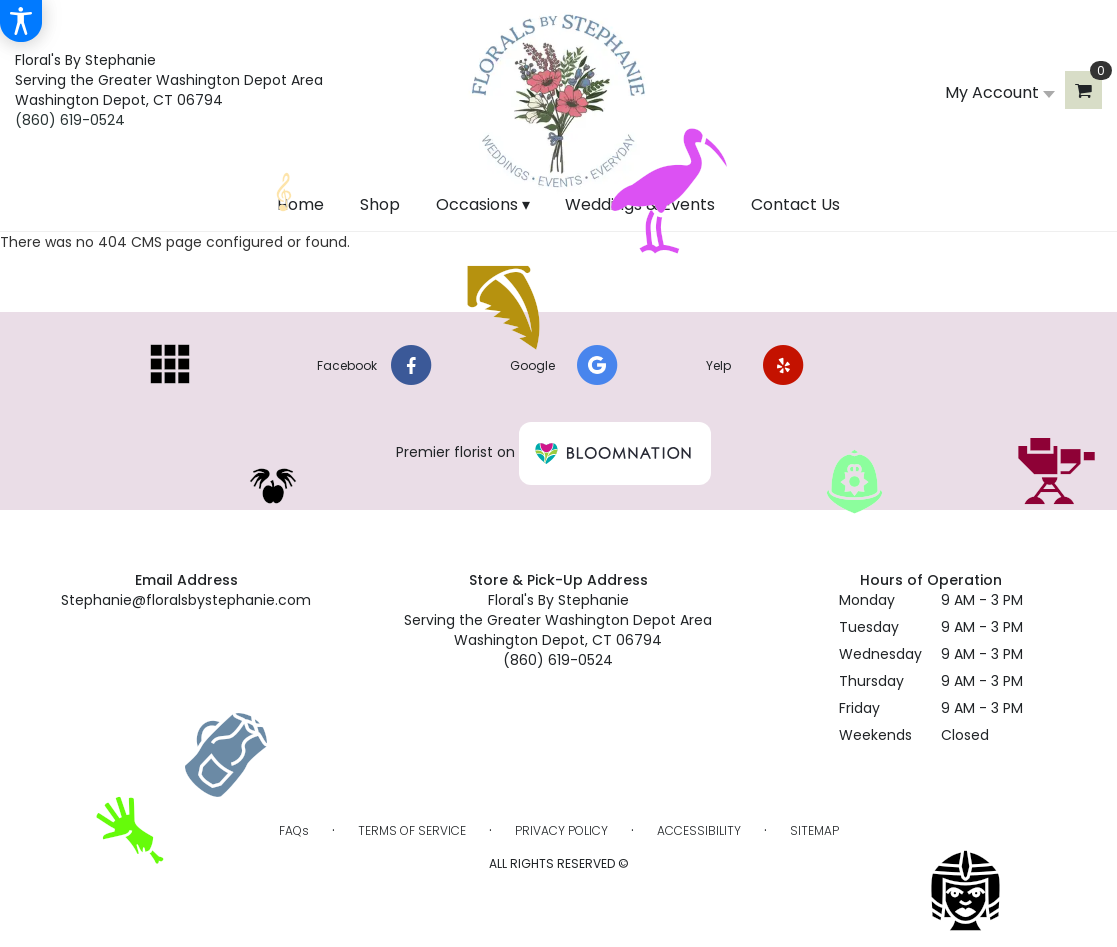  Describe the element at coordinates (226, 755) in the screenshot. I see `access your inventory or stored items` at that location.